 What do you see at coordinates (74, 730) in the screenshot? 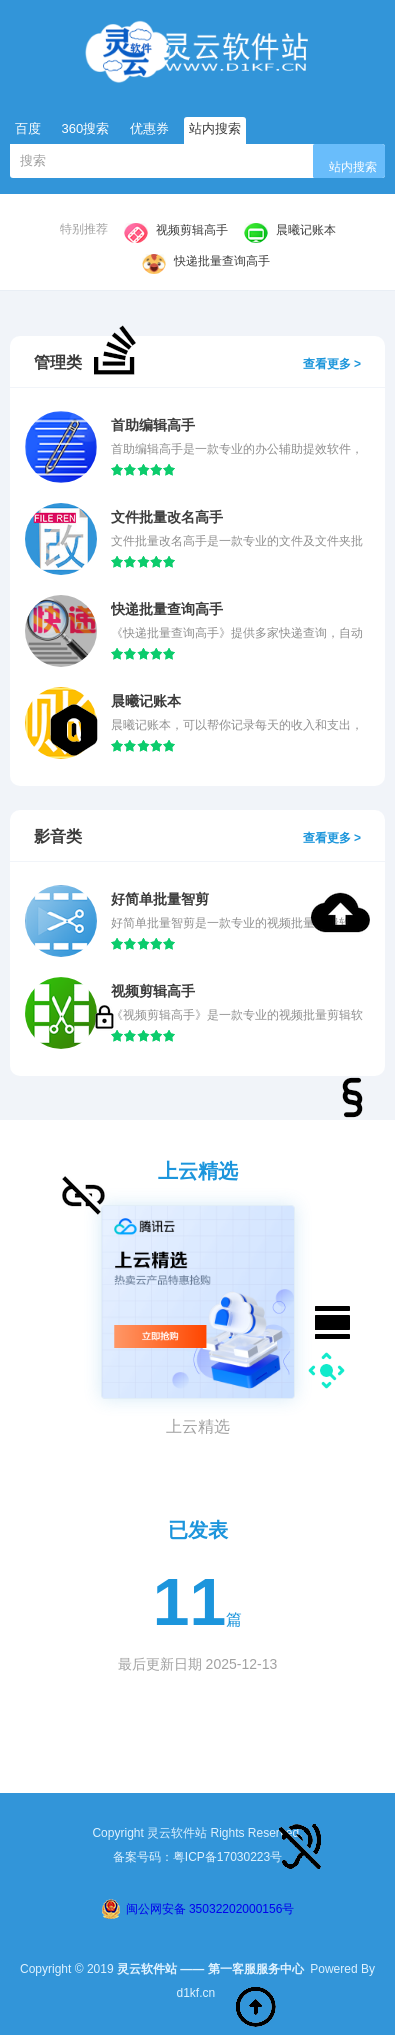
I see `app icon or logo featuring the letter Q` at bounding box center [74, 730].